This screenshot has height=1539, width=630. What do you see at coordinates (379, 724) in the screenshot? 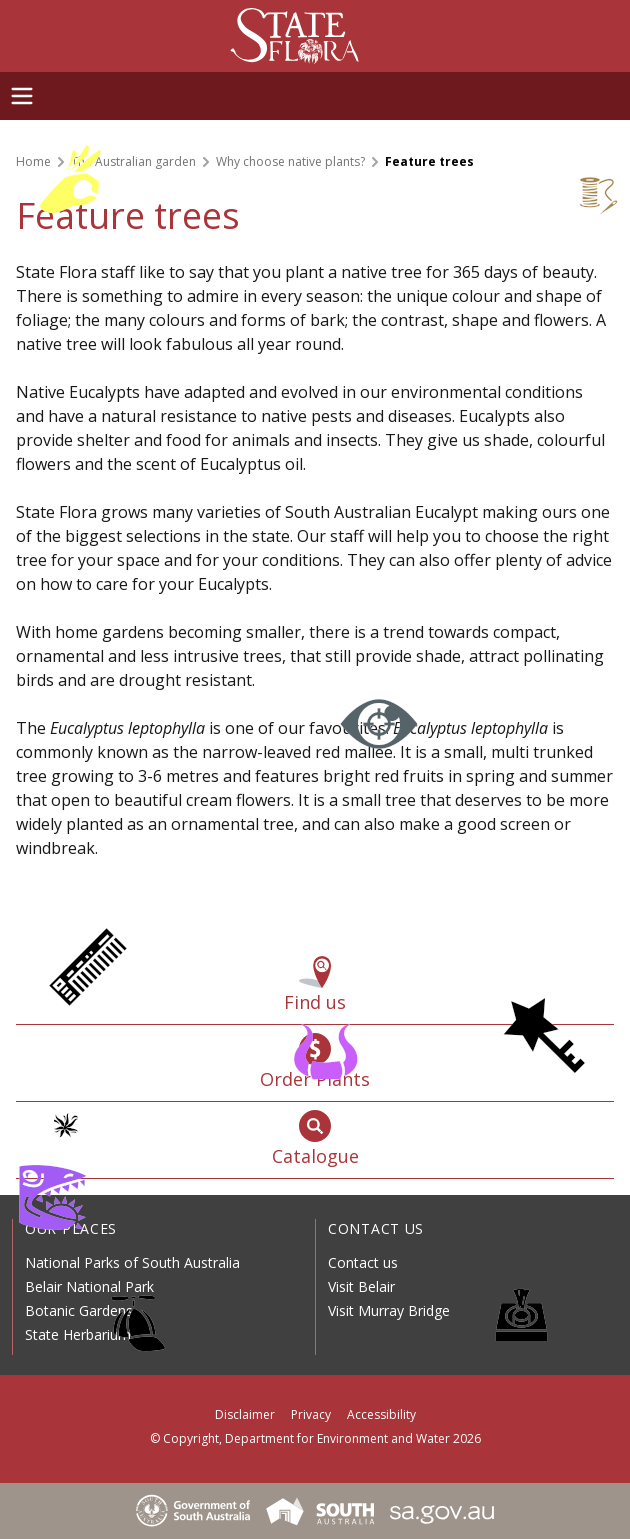
I see `focus or target tracking mode` at bounding box center [379, 724].